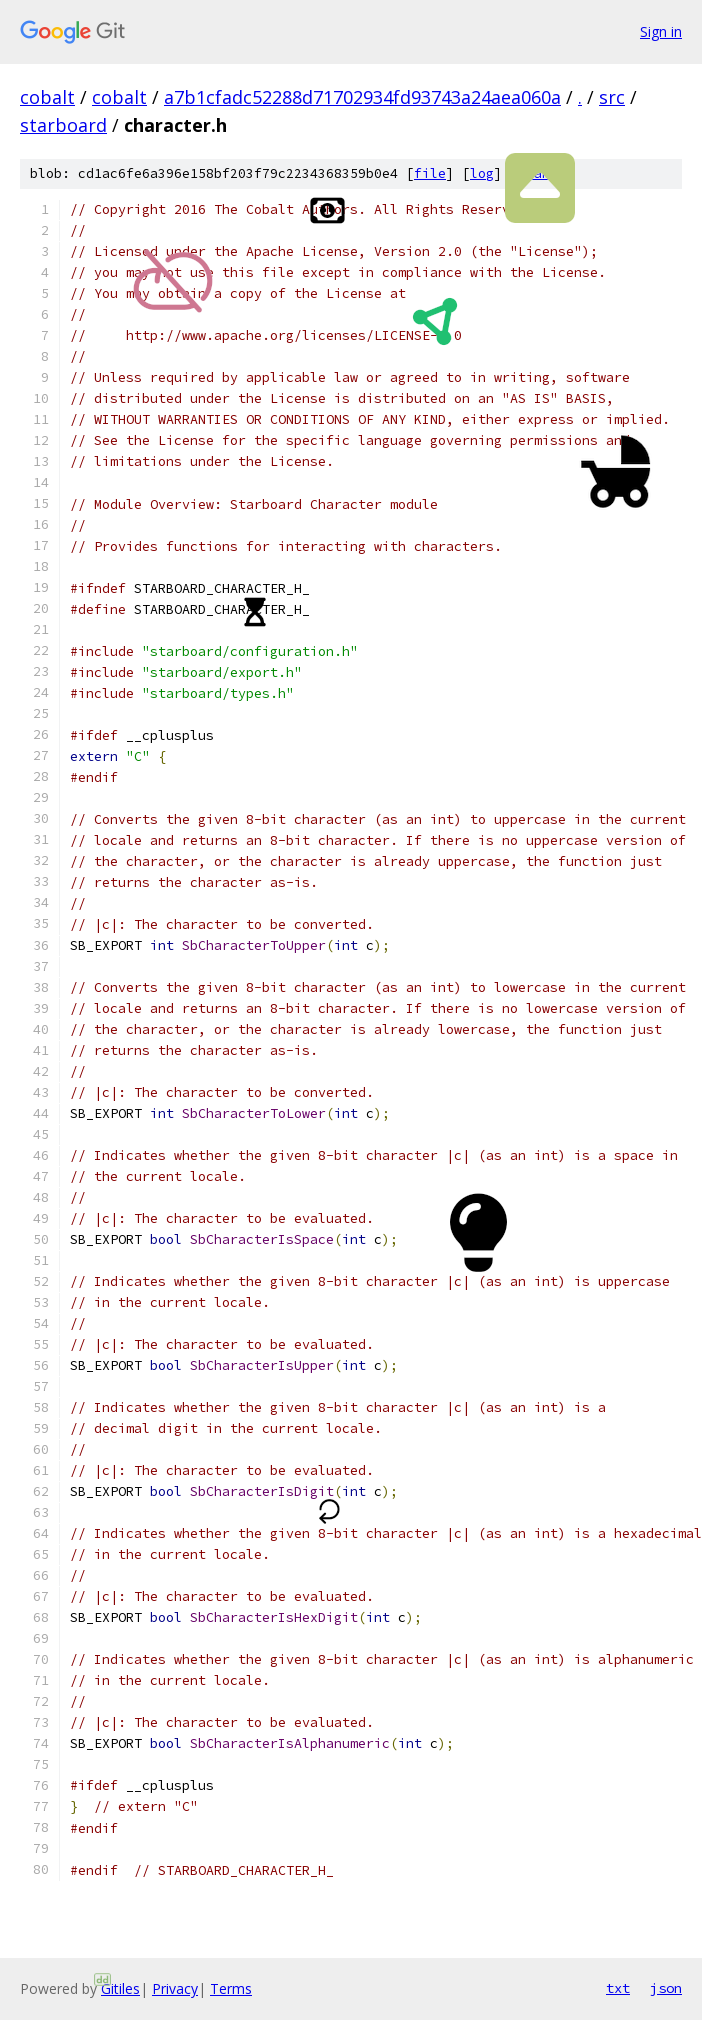  What do you see at coordinates (617, 471) in the screenshot?
I see `indicates a child-friendly or family-friendly location` at bounding box center [617, 471].